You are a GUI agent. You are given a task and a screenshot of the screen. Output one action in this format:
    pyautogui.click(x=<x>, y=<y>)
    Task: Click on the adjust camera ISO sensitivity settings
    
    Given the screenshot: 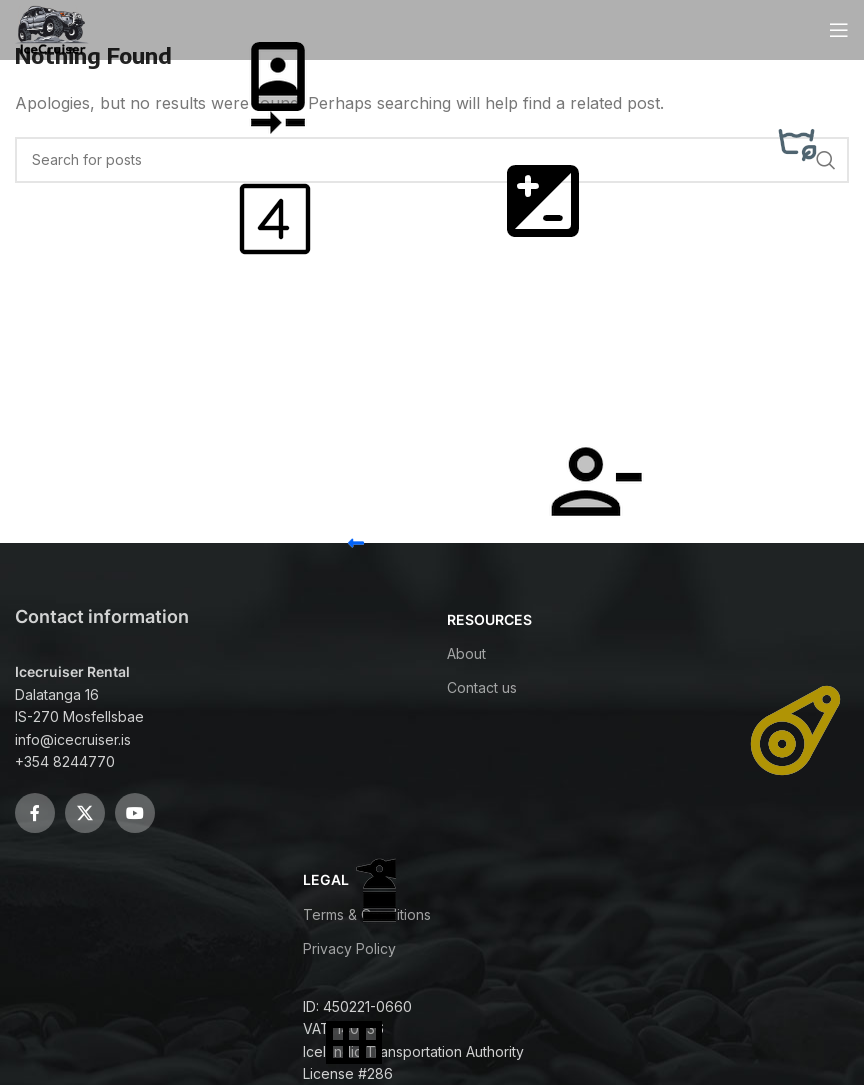 What is the action you would take?
    pyautogui.click(x=543, y=201)
    